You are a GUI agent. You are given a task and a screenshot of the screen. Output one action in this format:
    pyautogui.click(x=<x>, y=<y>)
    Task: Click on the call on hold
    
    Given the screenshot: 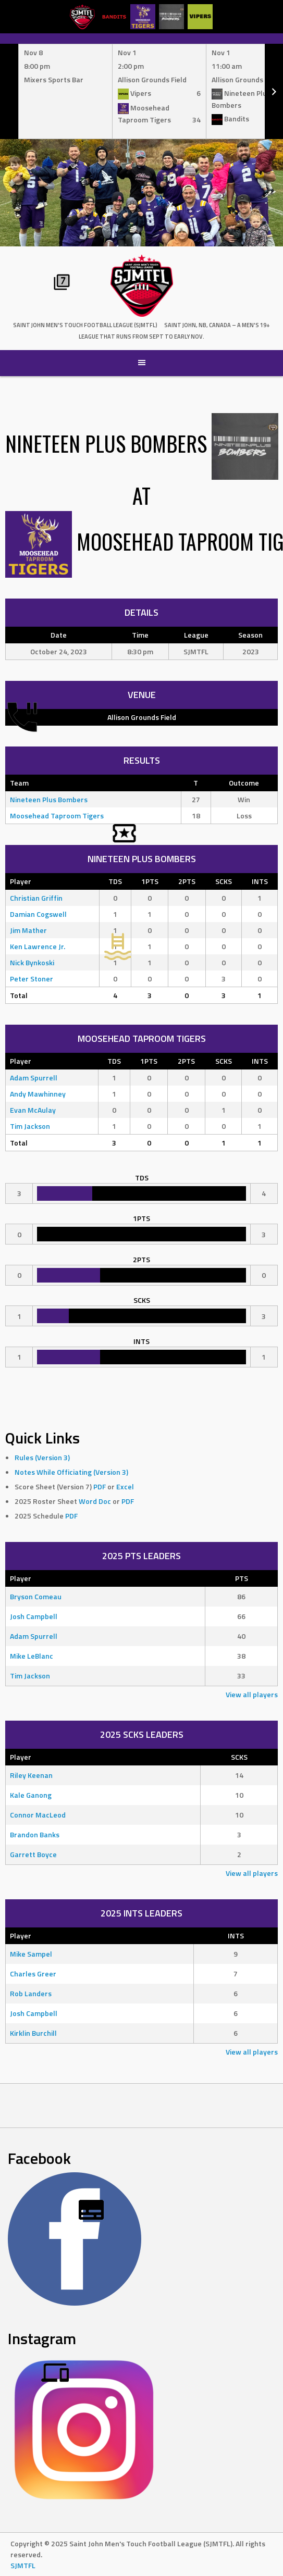 What is the action you would take?
    pyautogui.click(x=22, y=717)
    